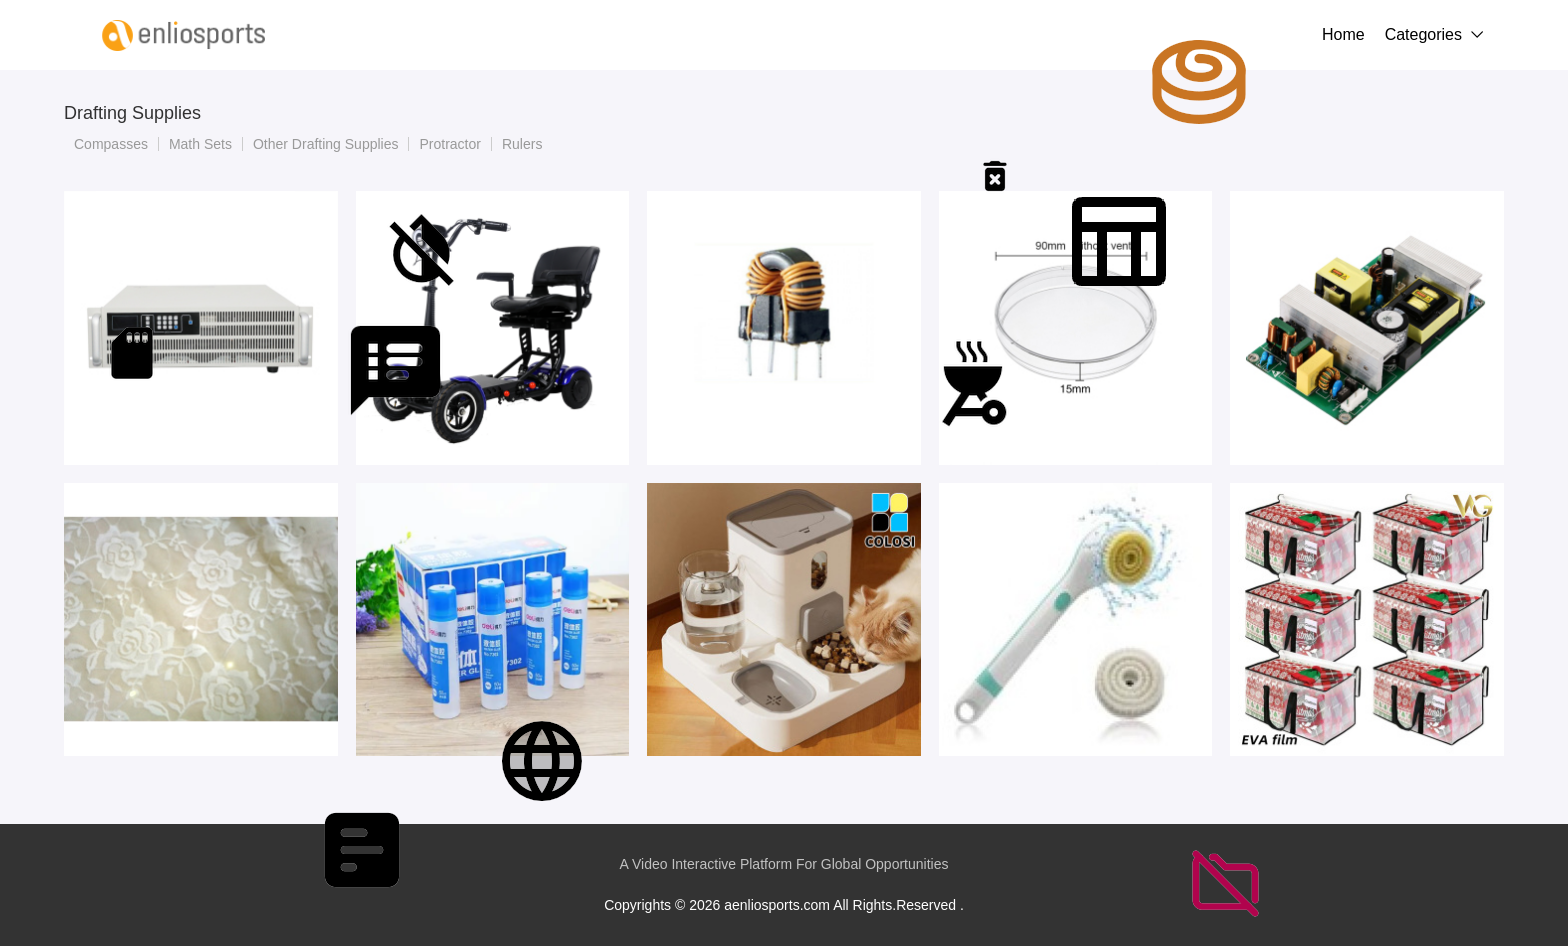 The image size is (1568, 946). I want to click on browse bakery or dessert options, so click(1199, 82).